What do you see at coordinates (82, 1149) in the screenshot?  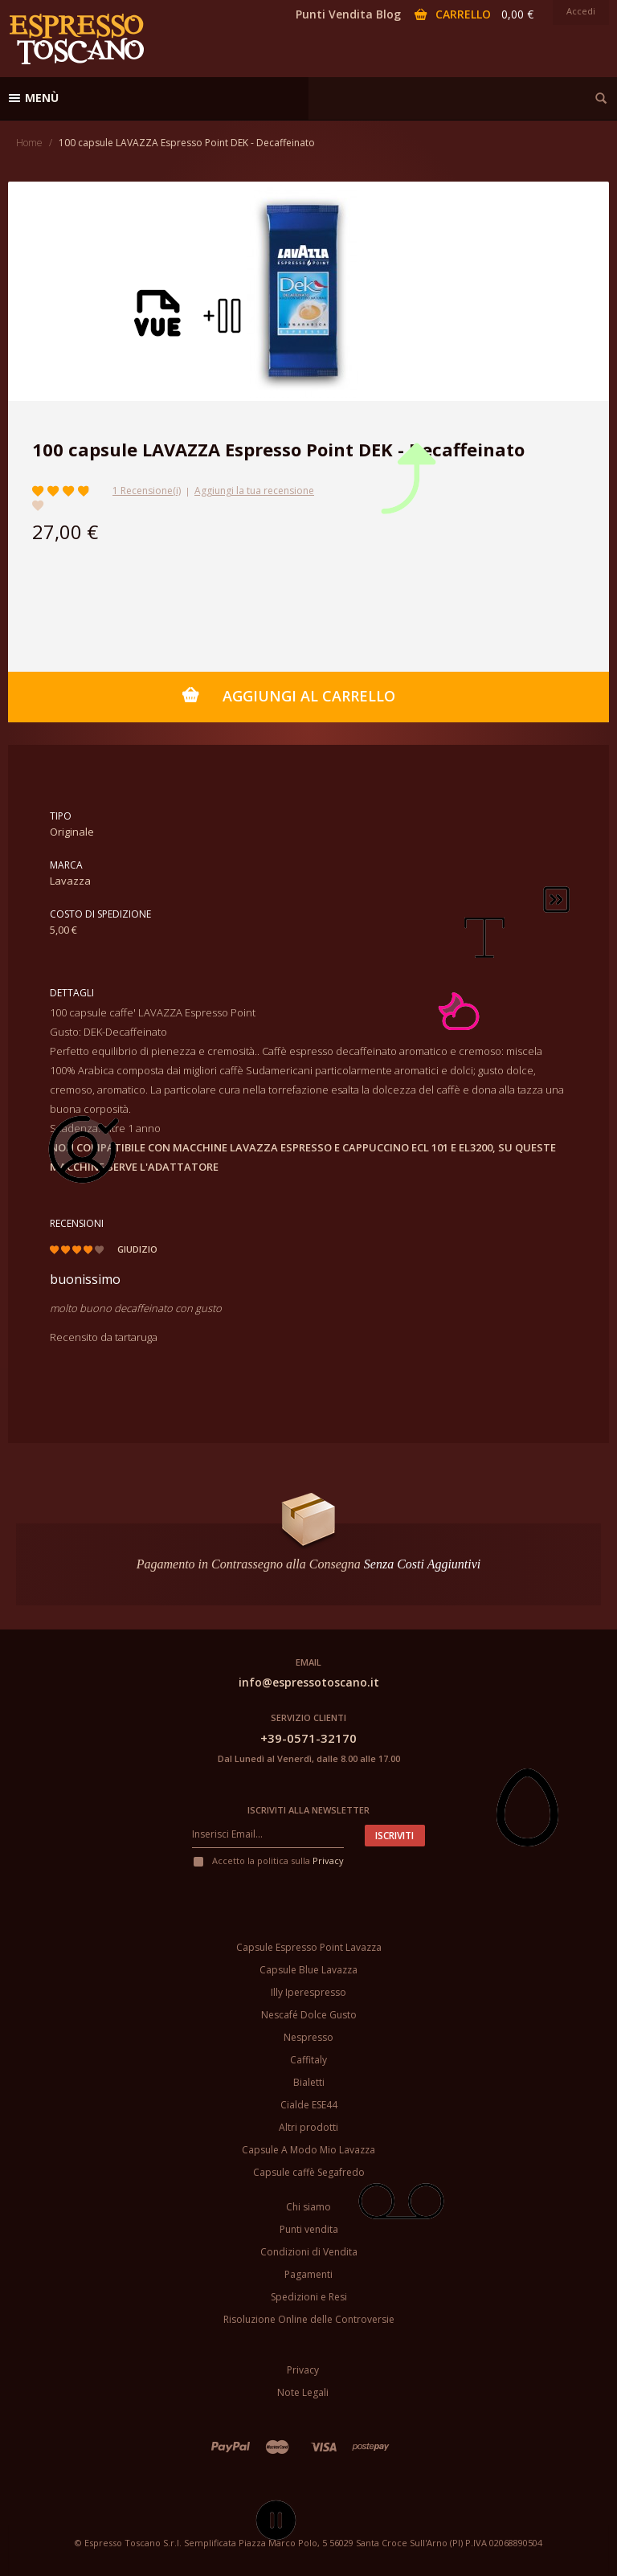 I see `verified user profile` at bounding box center [82, 1149].